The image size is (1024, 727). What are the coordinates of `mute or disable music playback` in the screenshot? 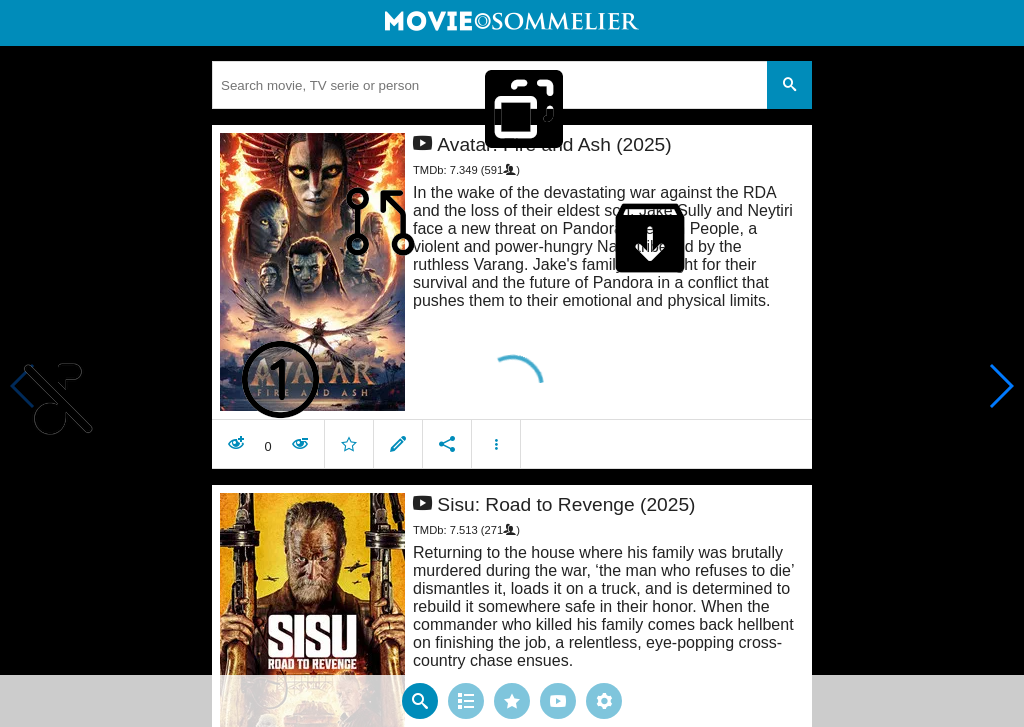 It's located at (58, 399).